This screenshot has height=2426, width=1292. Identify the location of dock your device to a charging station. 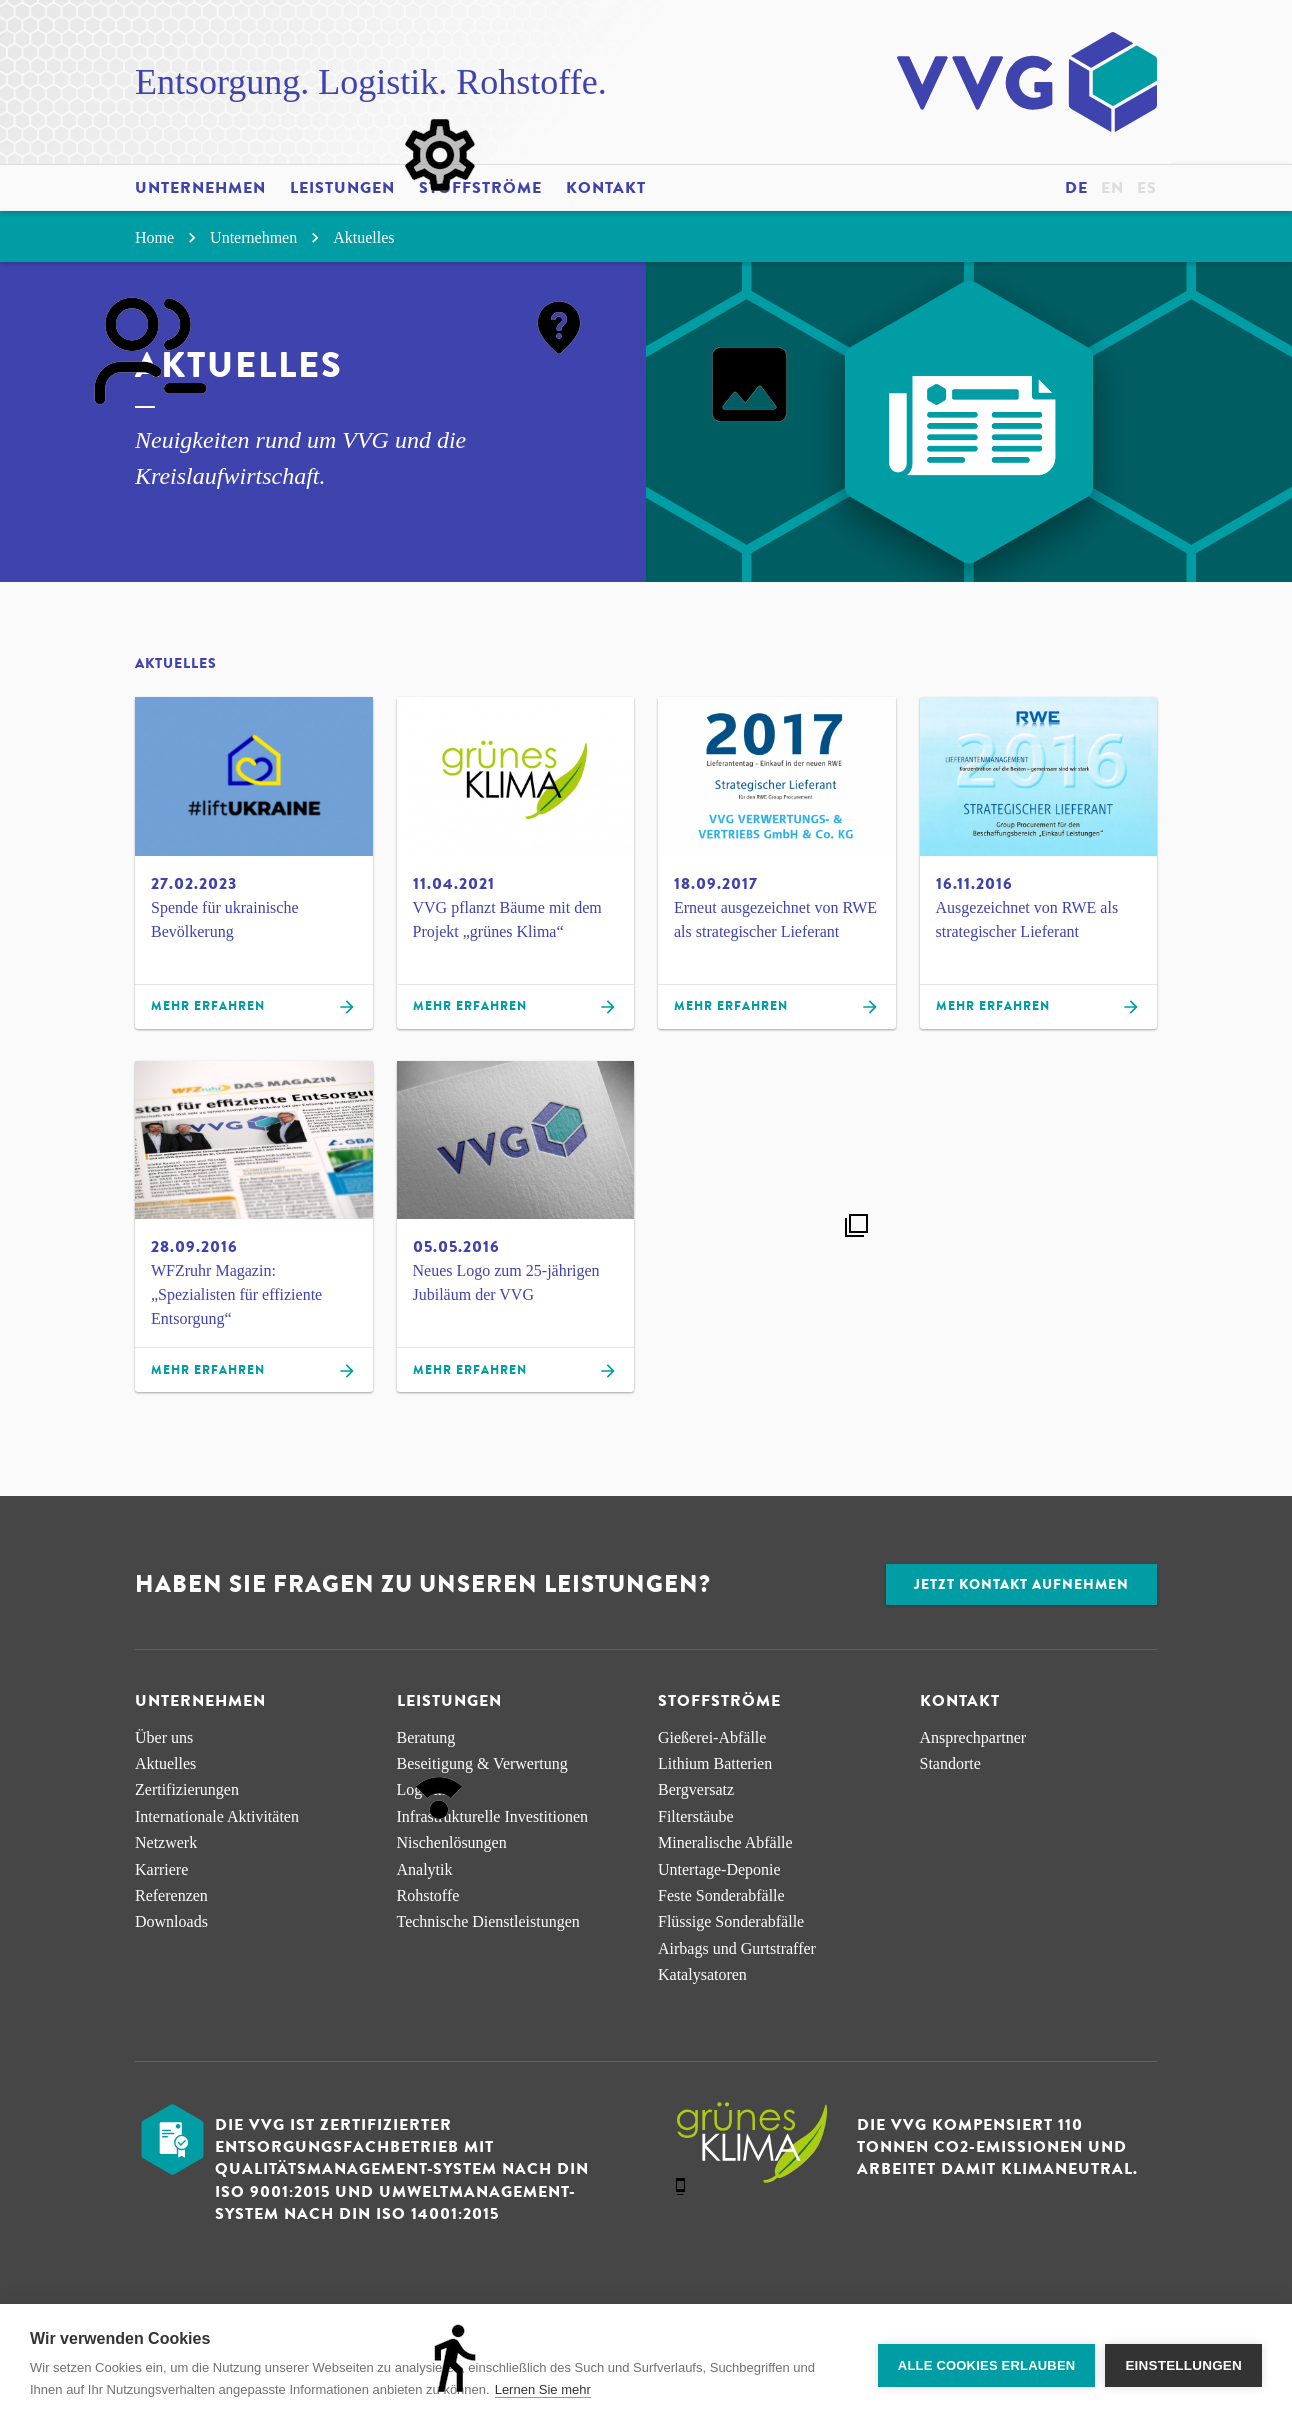
(680, 2186).